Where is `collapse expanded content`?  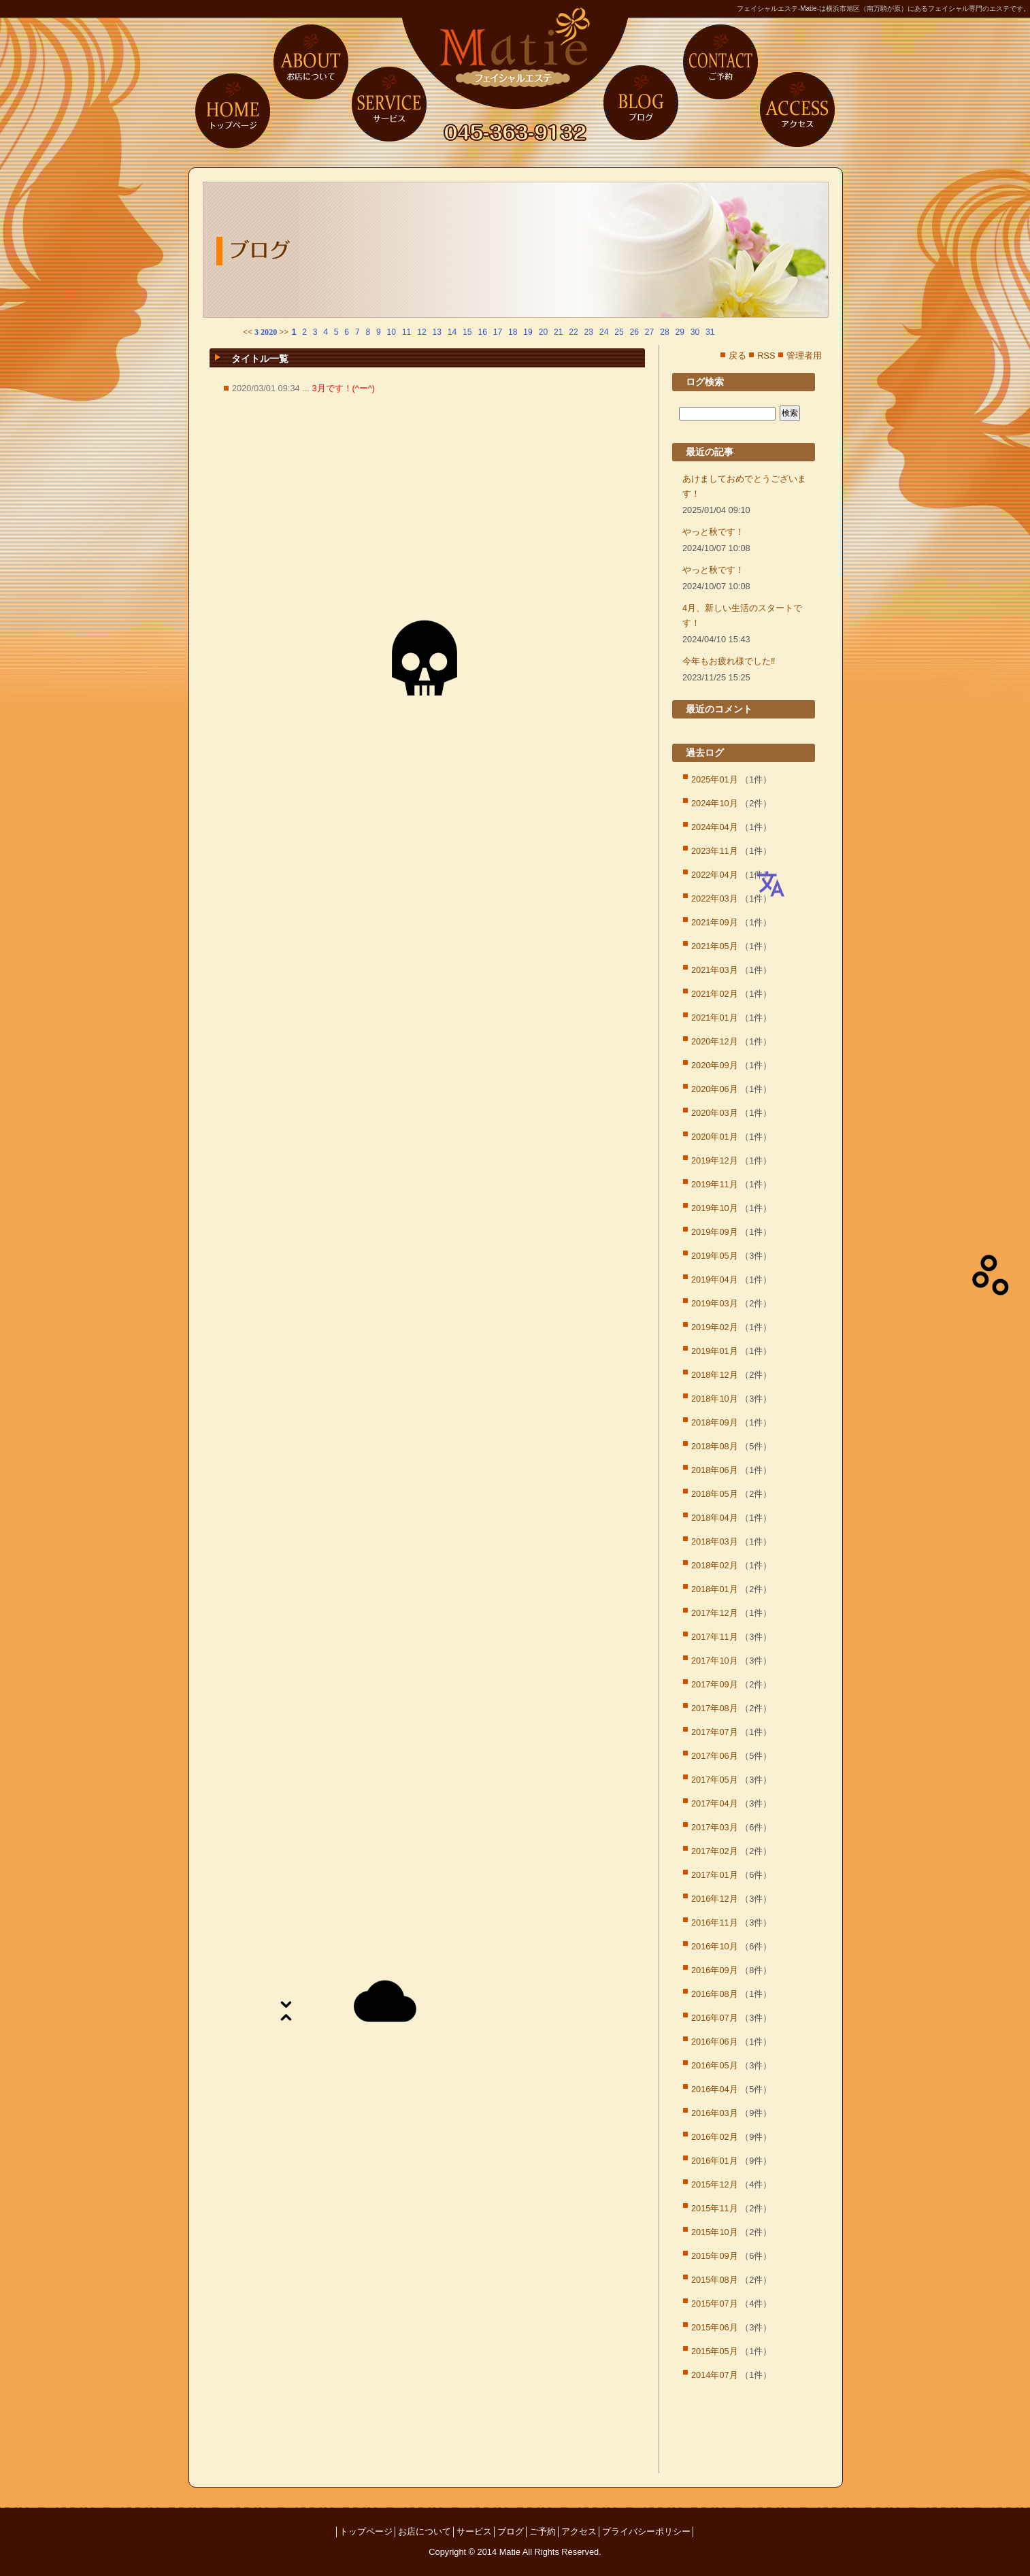
collapse expanded content is located at coordinates (286, 2011).